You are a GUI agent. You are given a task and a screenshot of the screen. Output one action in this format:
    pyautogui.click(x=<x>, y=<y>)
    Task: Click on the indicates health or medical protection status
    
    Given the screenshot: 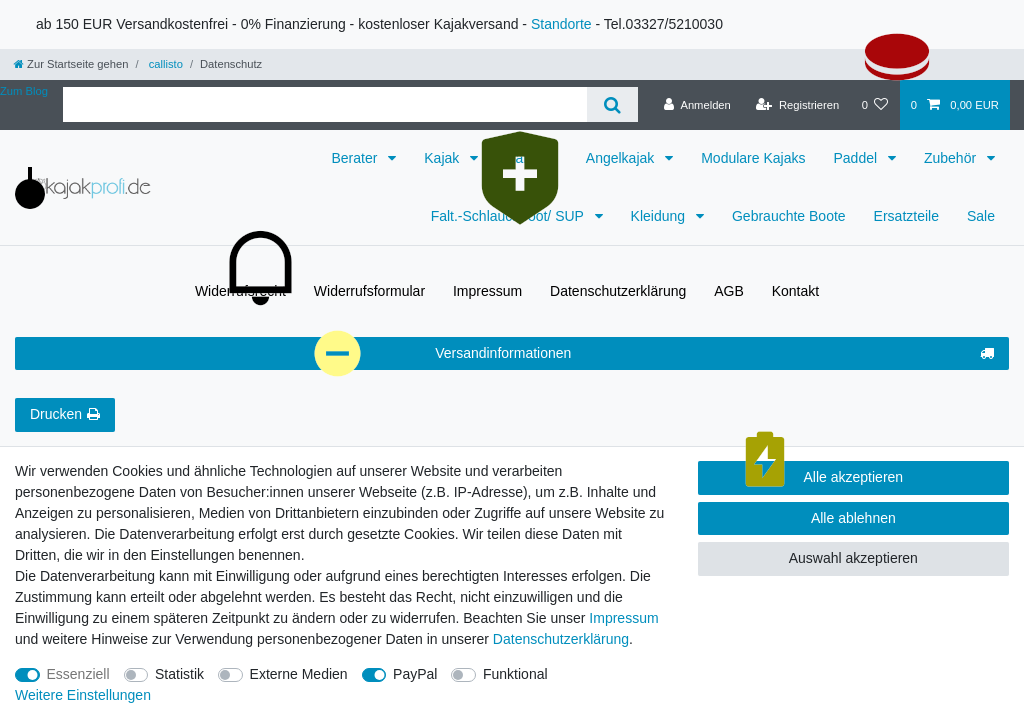 What is the action you would take?
    pyautogui.click(x=520, y=178)
    